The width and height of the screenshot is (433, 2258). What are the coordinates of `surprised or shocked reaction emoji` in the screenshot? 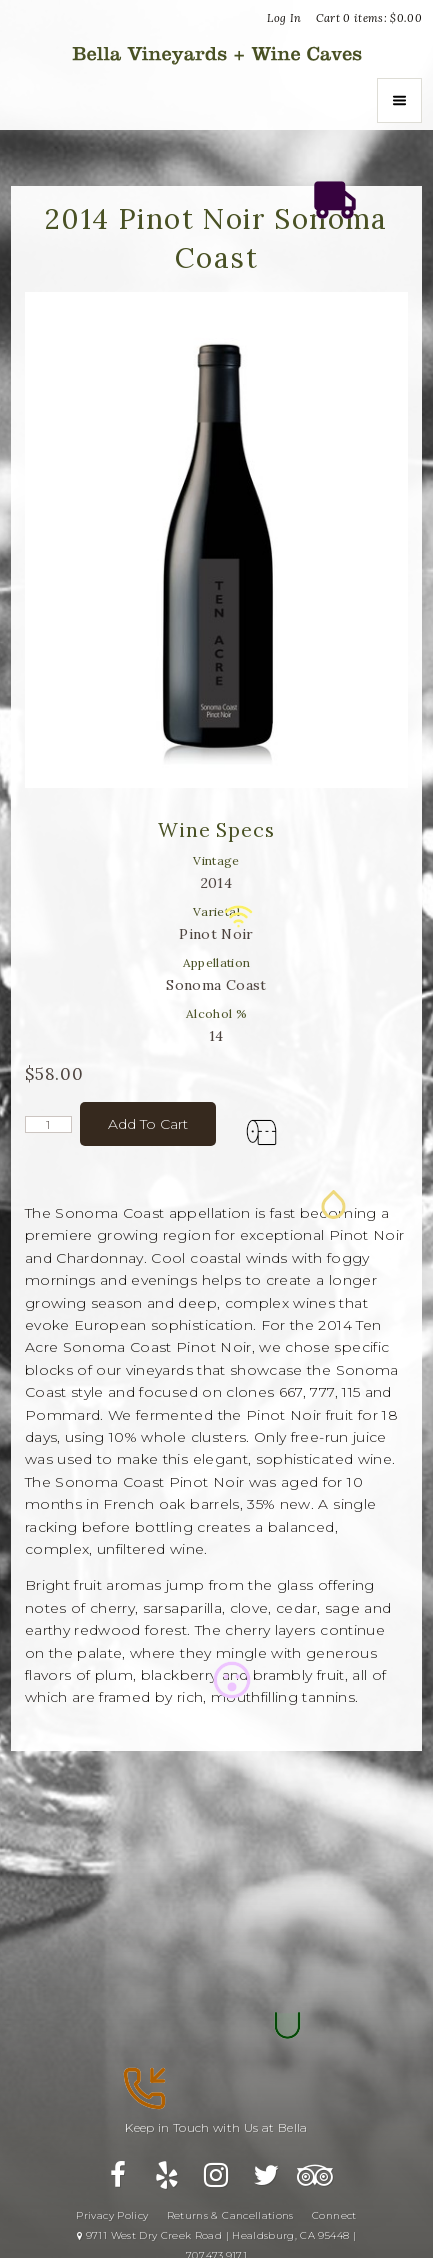 It's located at (232, 1680).